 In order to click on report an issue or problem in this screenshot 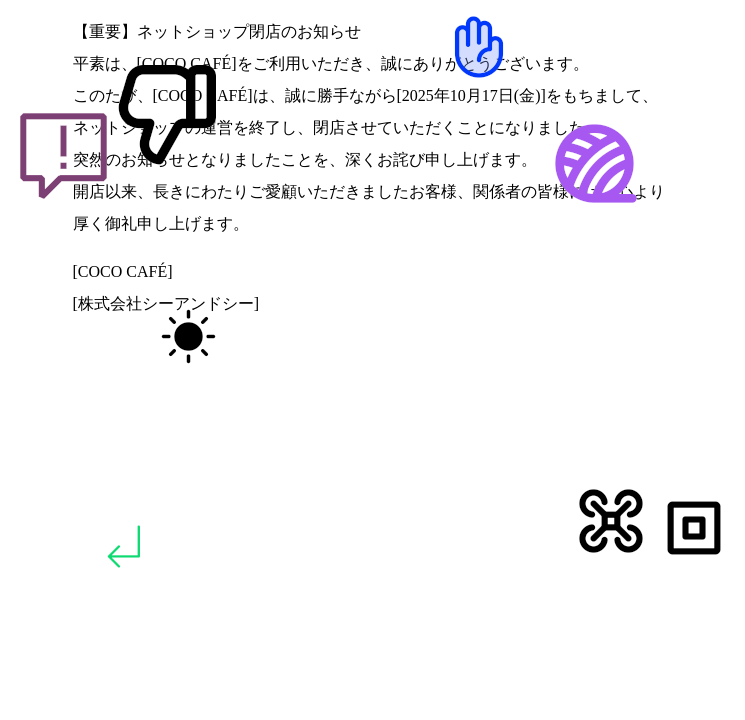, I will do `click(63, 156)`.